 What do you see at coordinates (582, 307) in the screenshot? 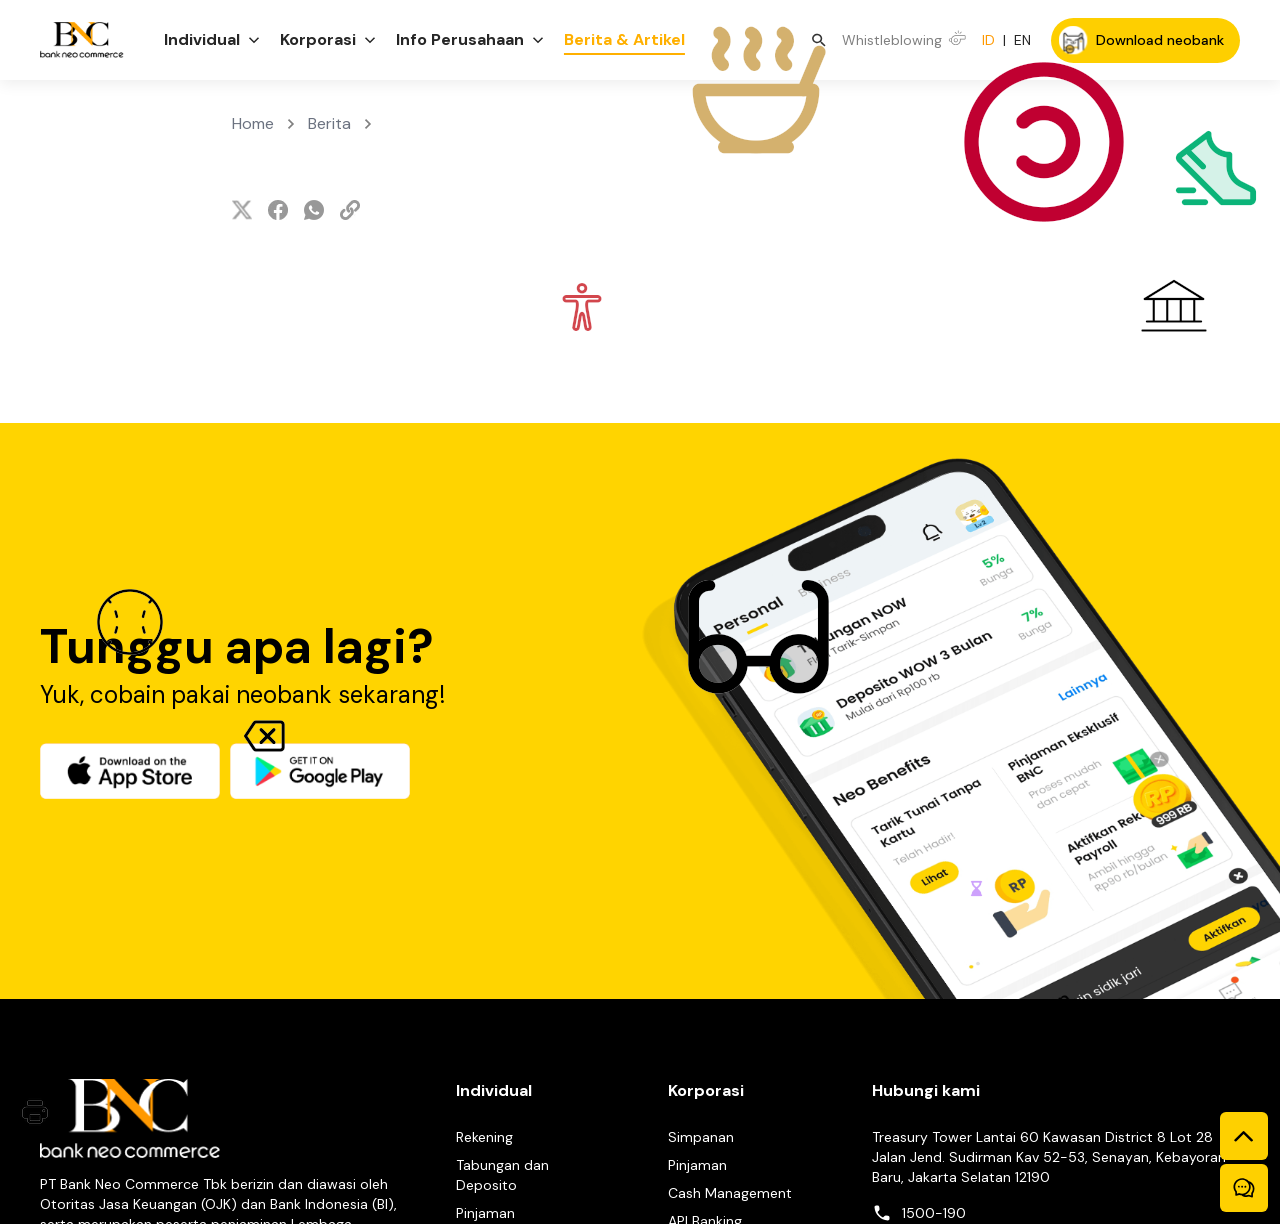
I see `access accessibility settings` at bounding box center [582, 307].